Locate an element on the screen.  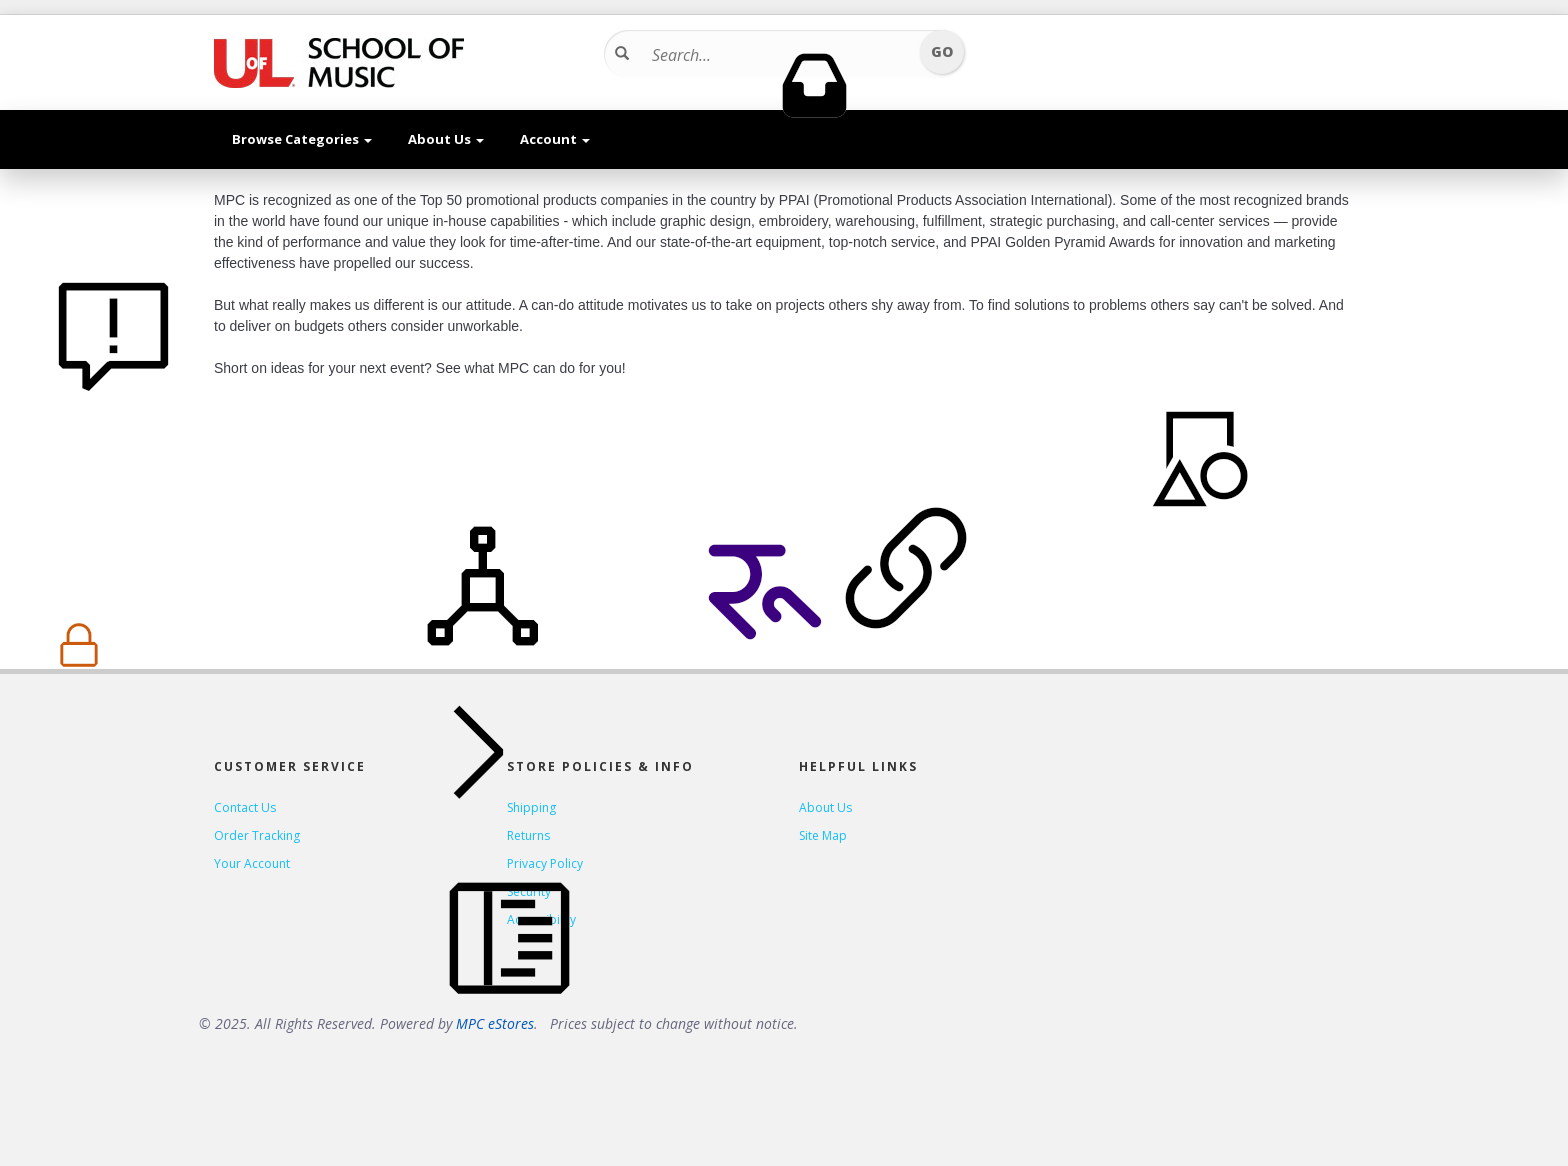
view your inbox is located at coordinates (814, 85).